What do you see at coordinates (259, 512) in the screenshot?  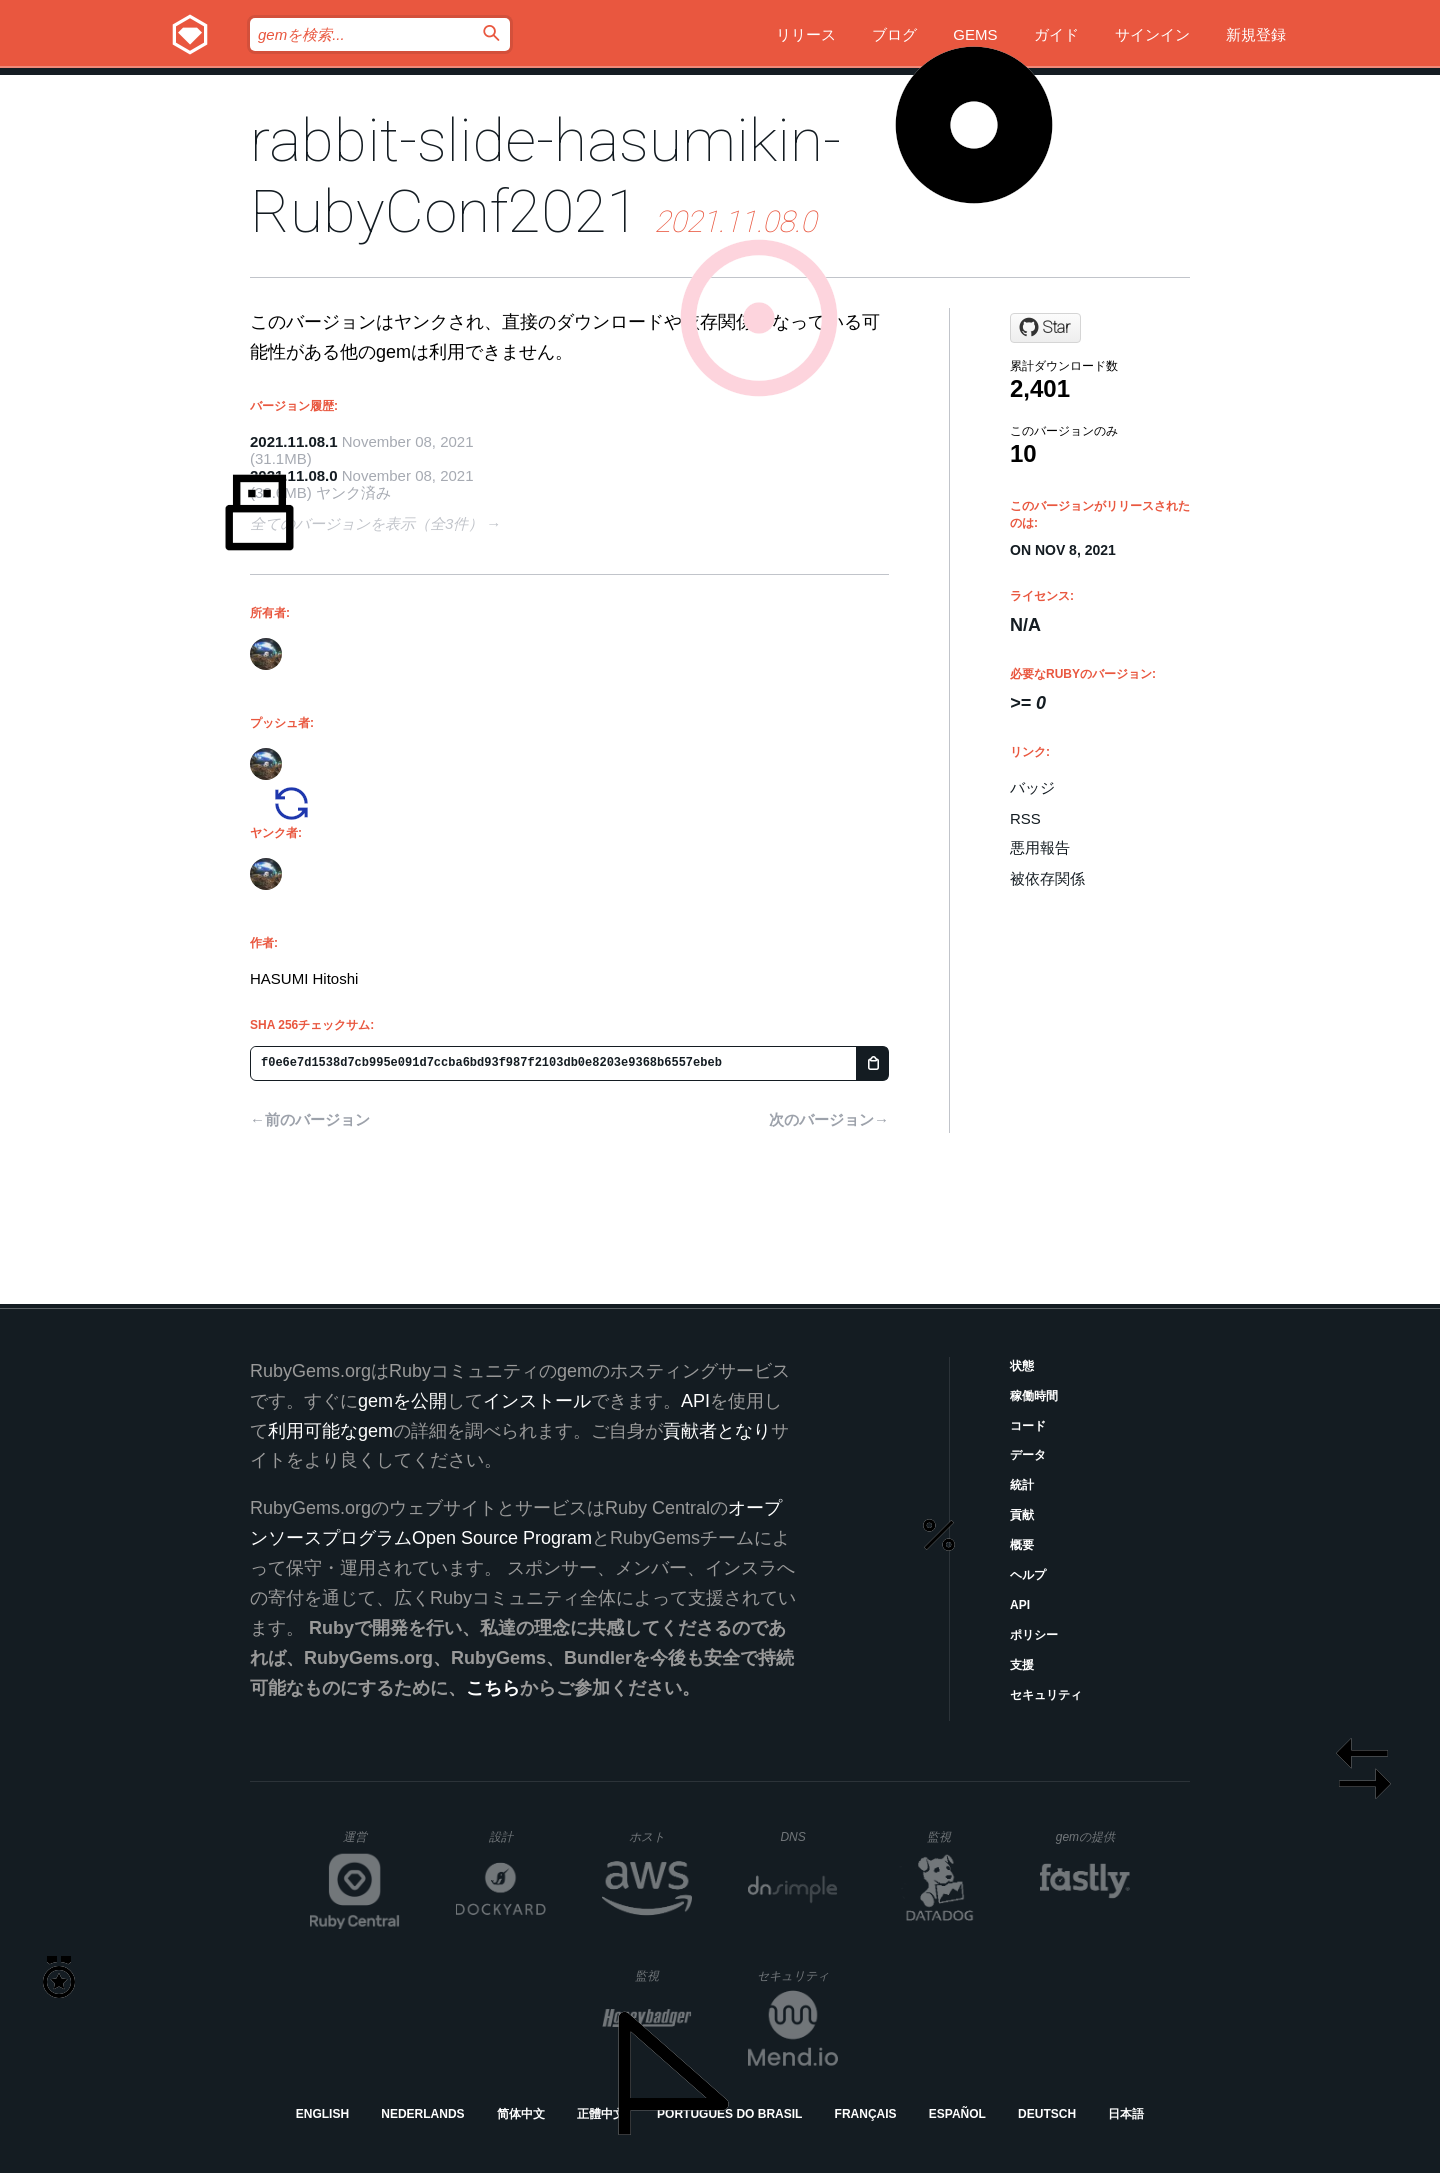 I see `access USB drive or external storage` at bounding box center [259, 512].